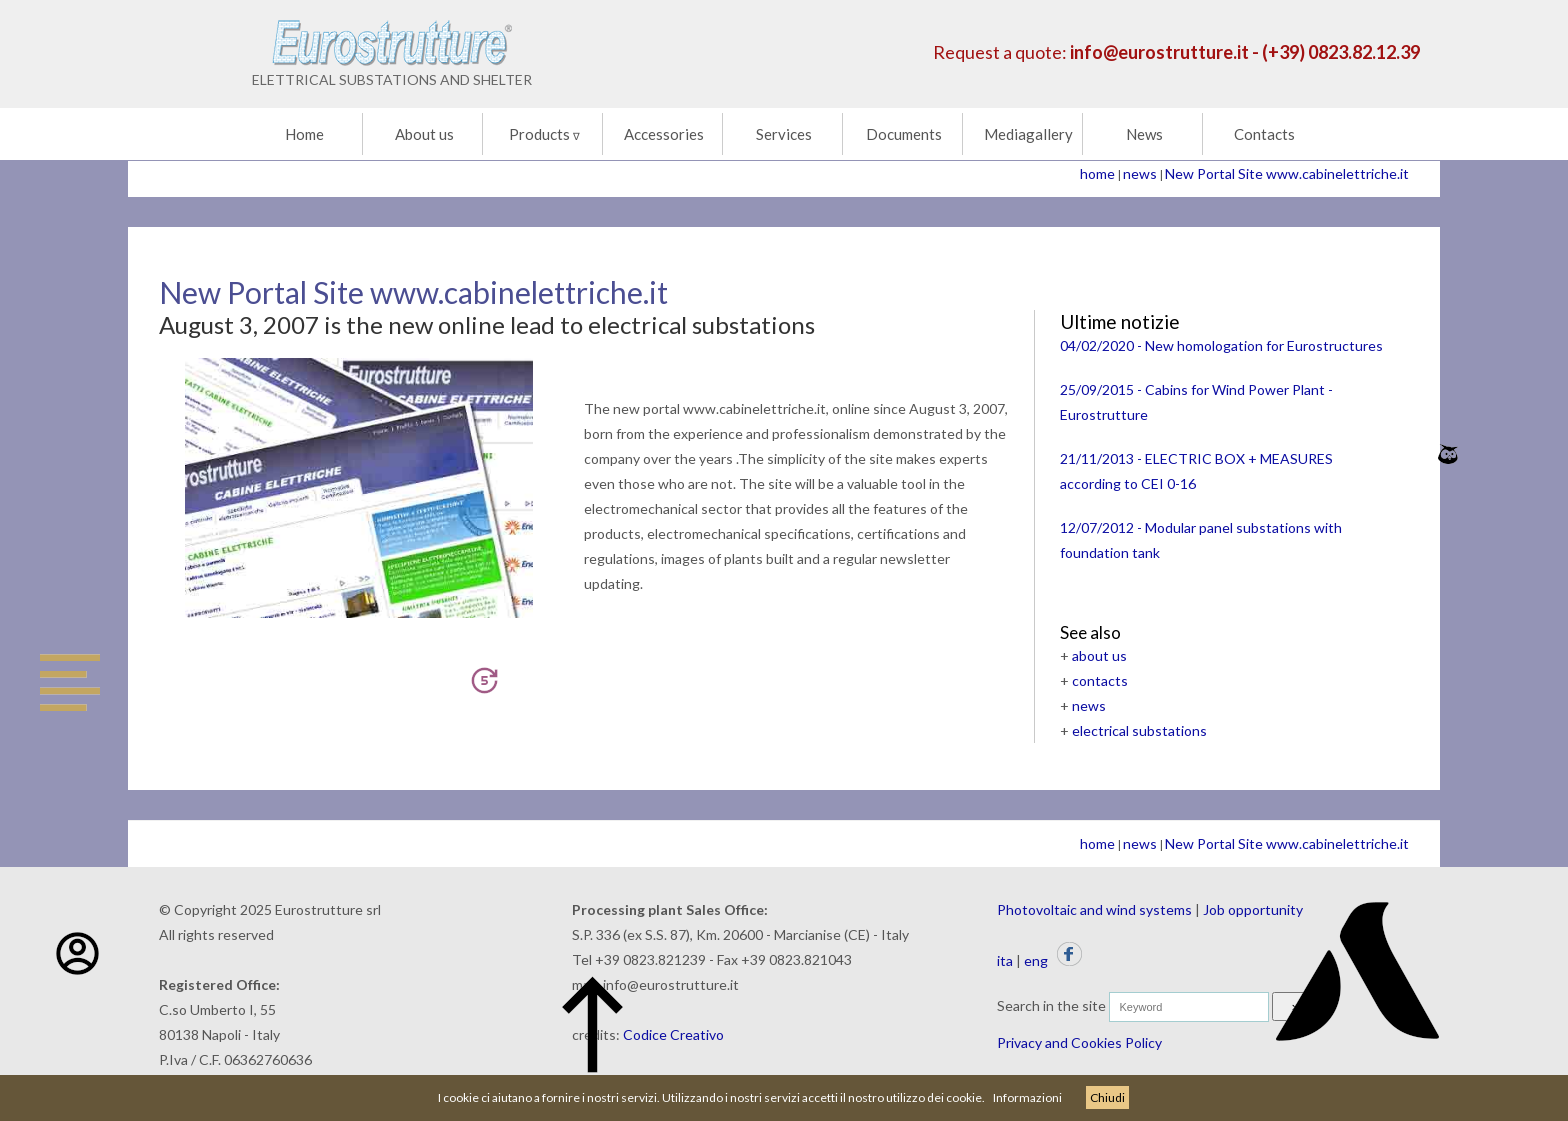 The height and width of the screenshot is (1121, 1568). Describe the element at coordinates (1448, 454) in the screenshot. I see `open hootsuite social media management app` at that location.